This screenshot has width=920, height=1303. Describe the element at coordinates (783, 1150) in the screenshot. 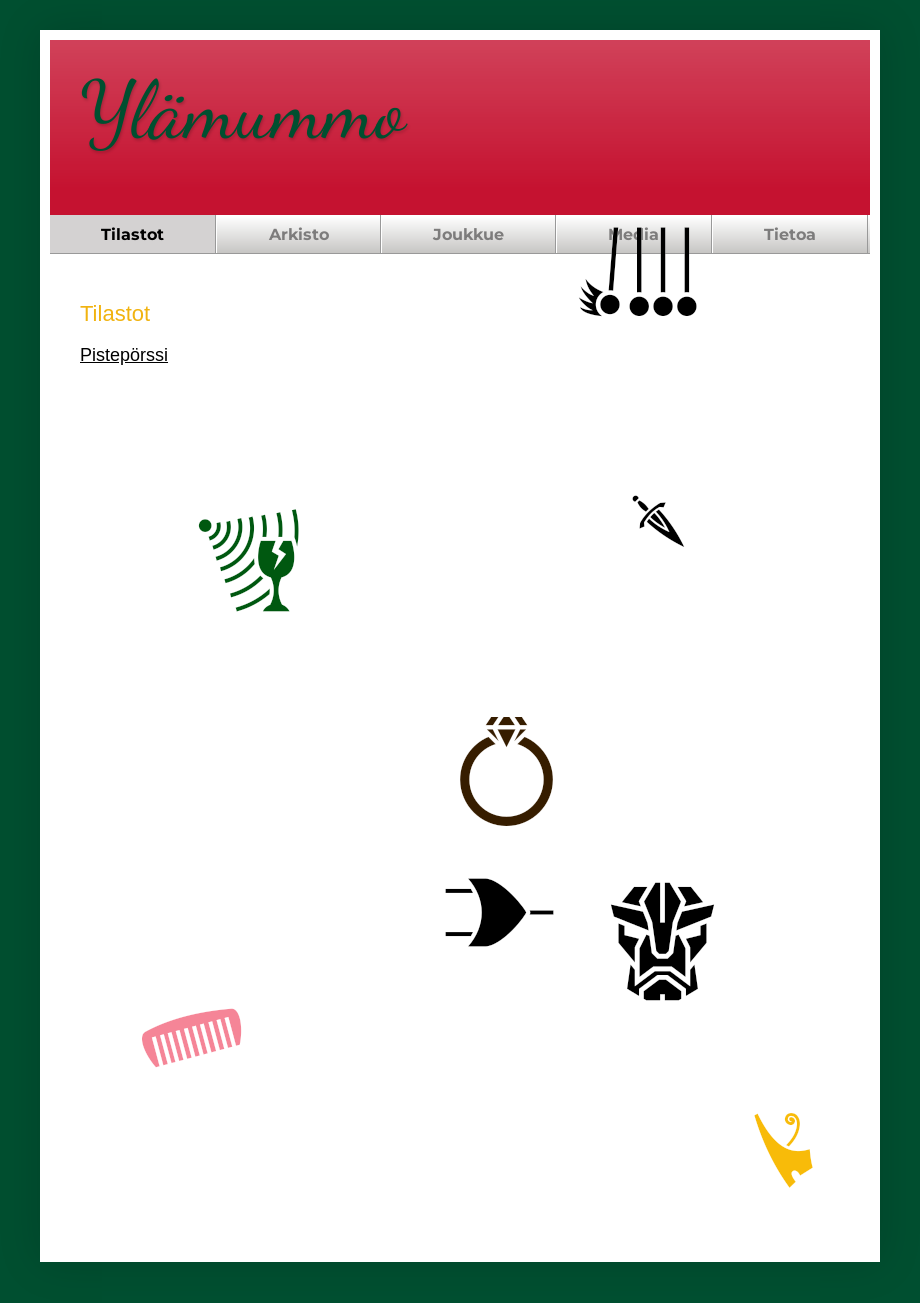

I see `select the deshret (ancient Egyptian red crown) symbol` at that location.